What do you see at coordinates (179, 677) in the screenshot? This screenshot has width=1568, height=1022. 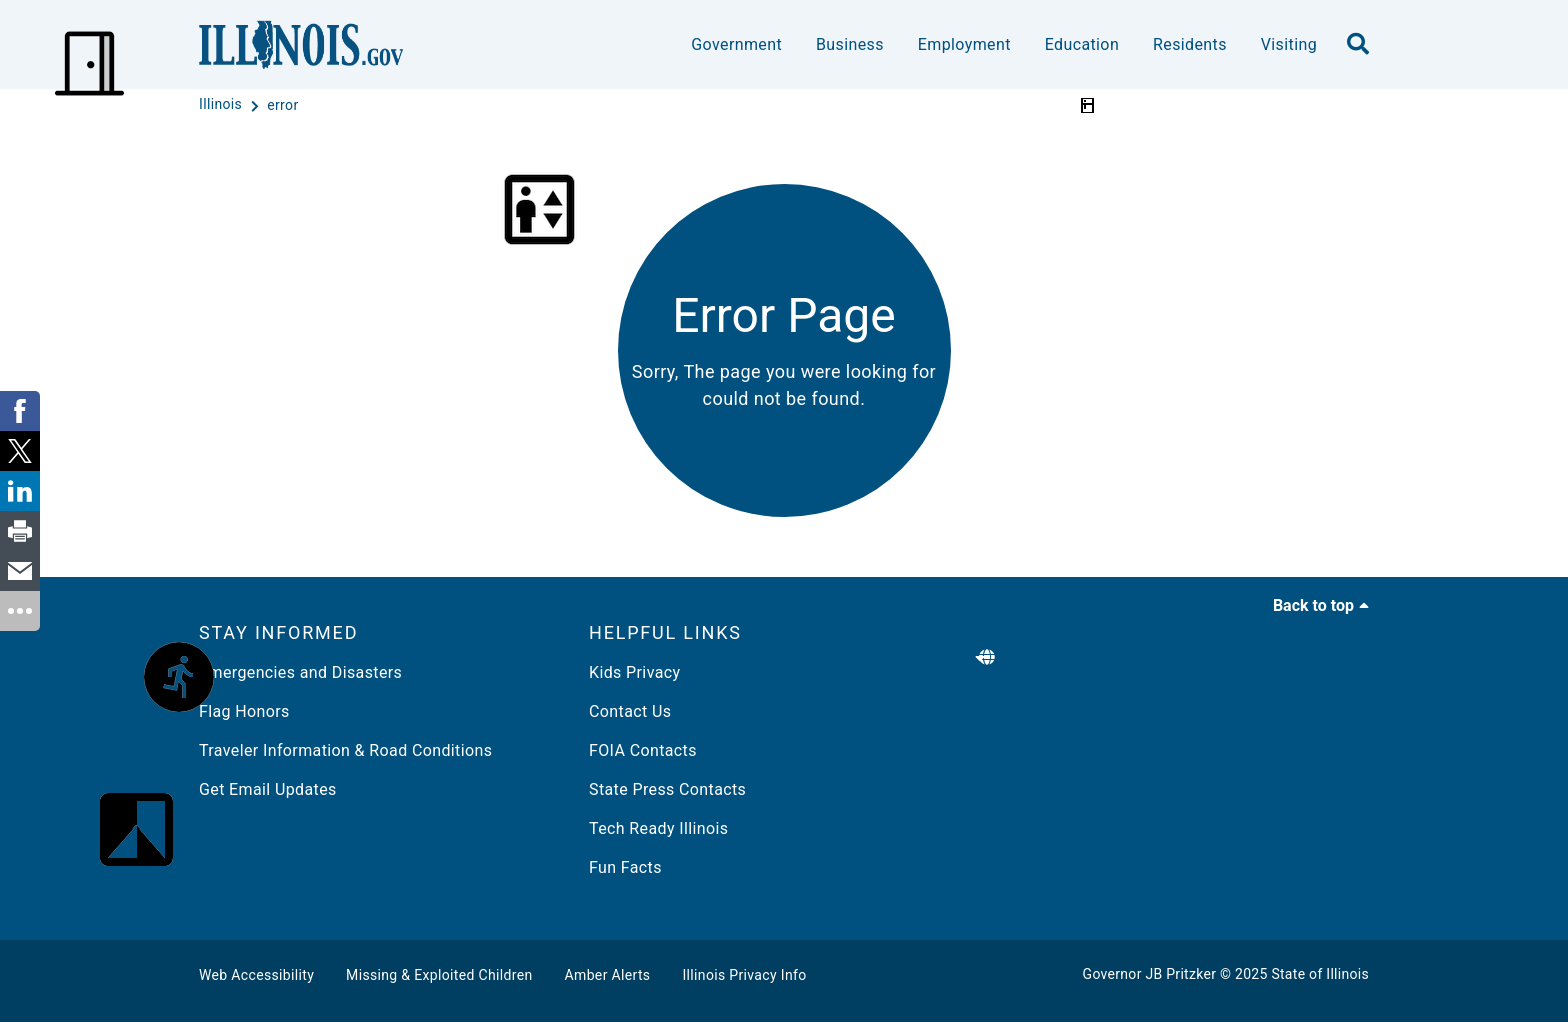 I see `access running or fitness tracking features` at bounding box center [179, 677].